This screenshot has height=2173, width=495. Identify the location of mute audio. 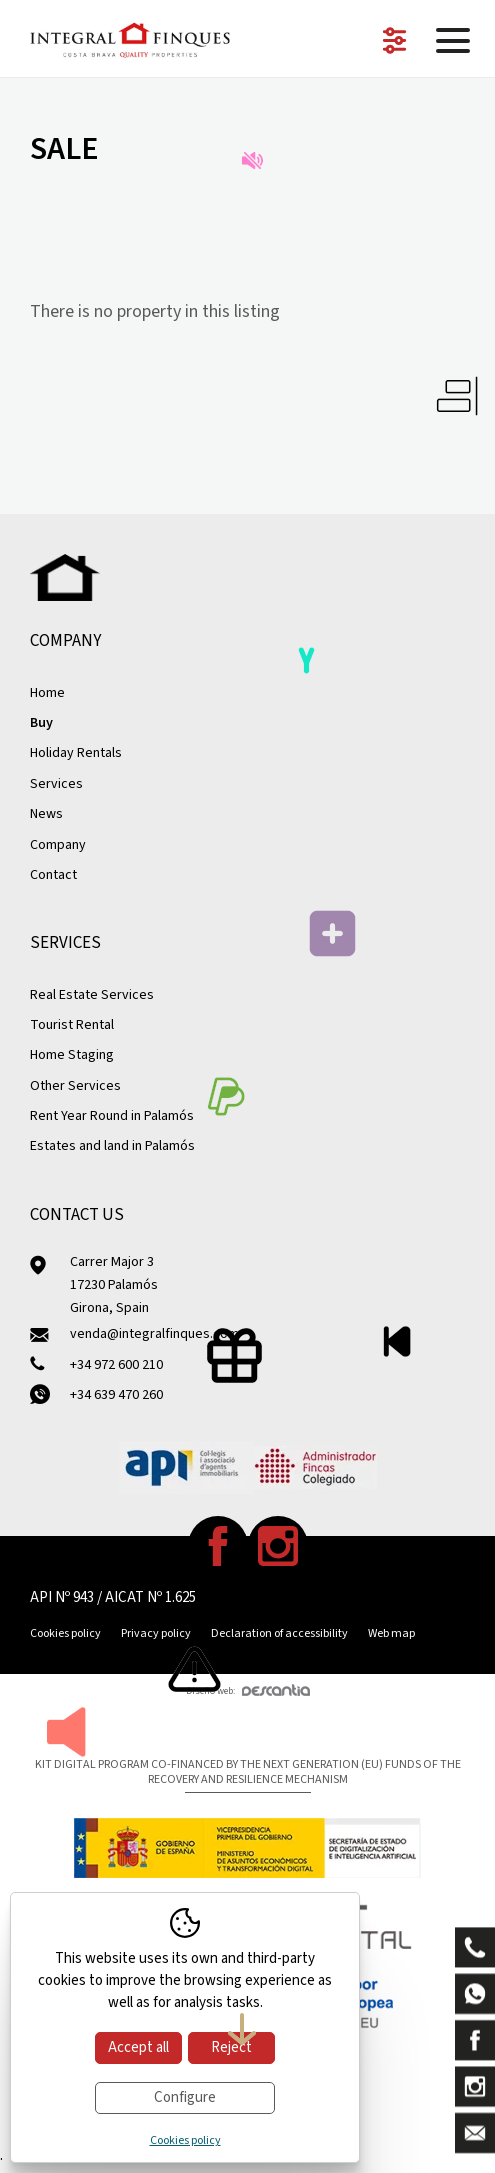
(252, 160).